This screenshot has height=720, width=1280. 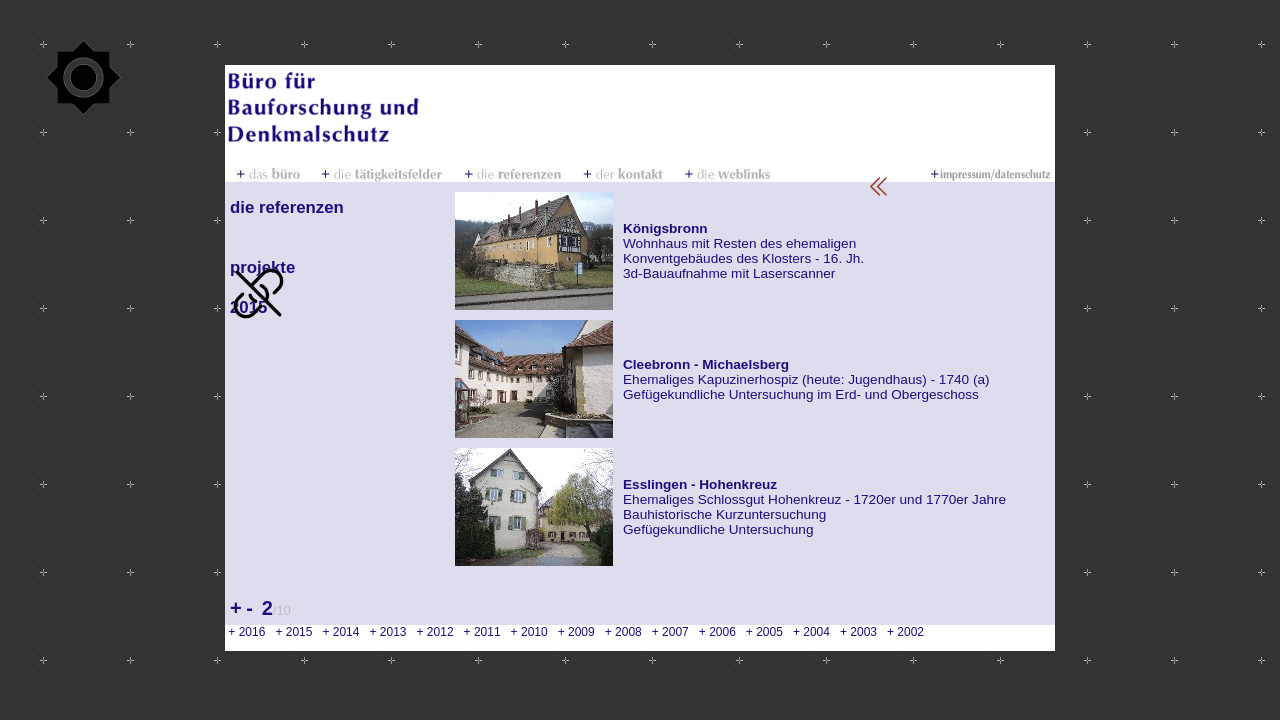 What do you see at coordinates (258, 293) in the screenshot?
I see `unlink or disconnect a shared link` at bounding box center [258, 293].